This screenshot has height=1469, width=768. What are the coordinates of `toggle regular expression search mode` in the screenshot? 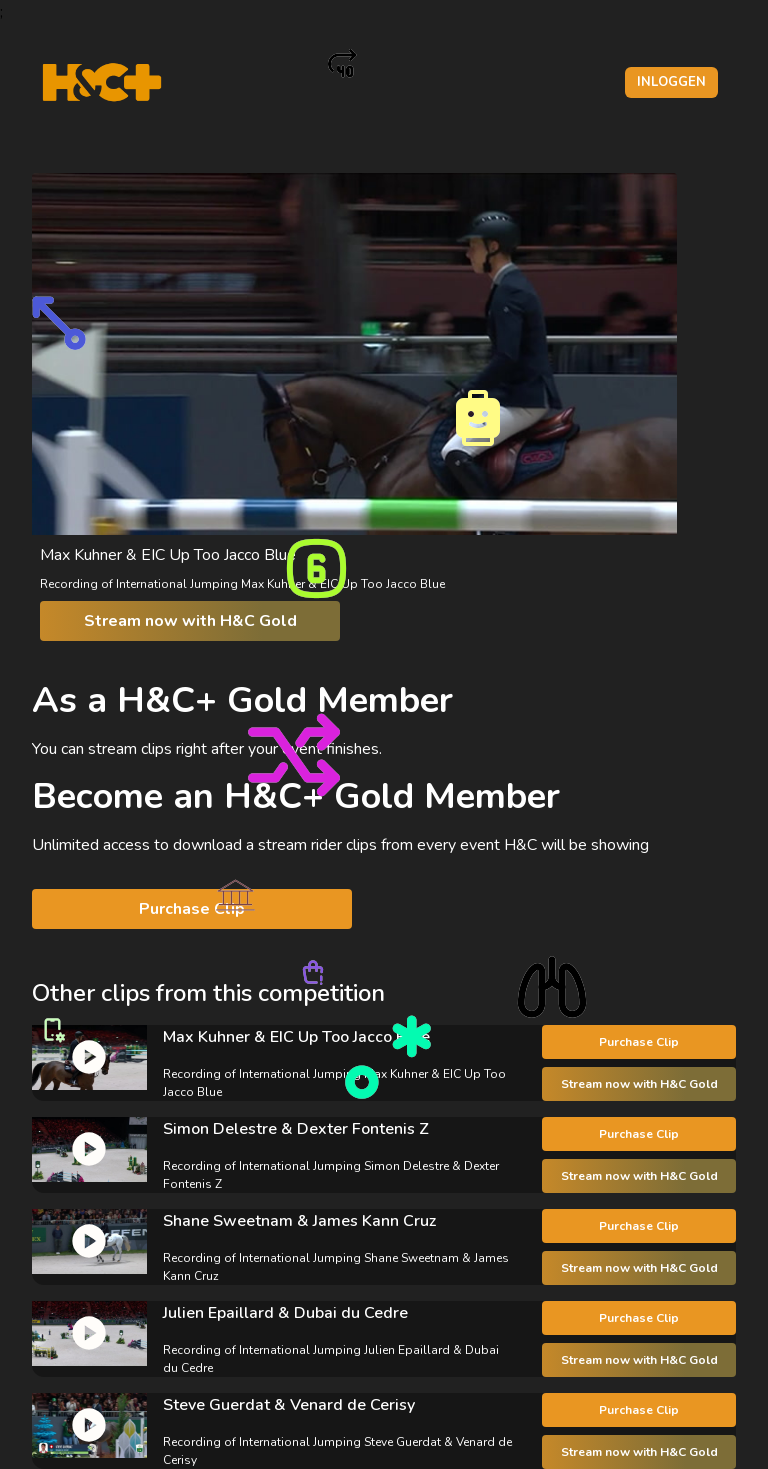 It's located at (388, 1056).